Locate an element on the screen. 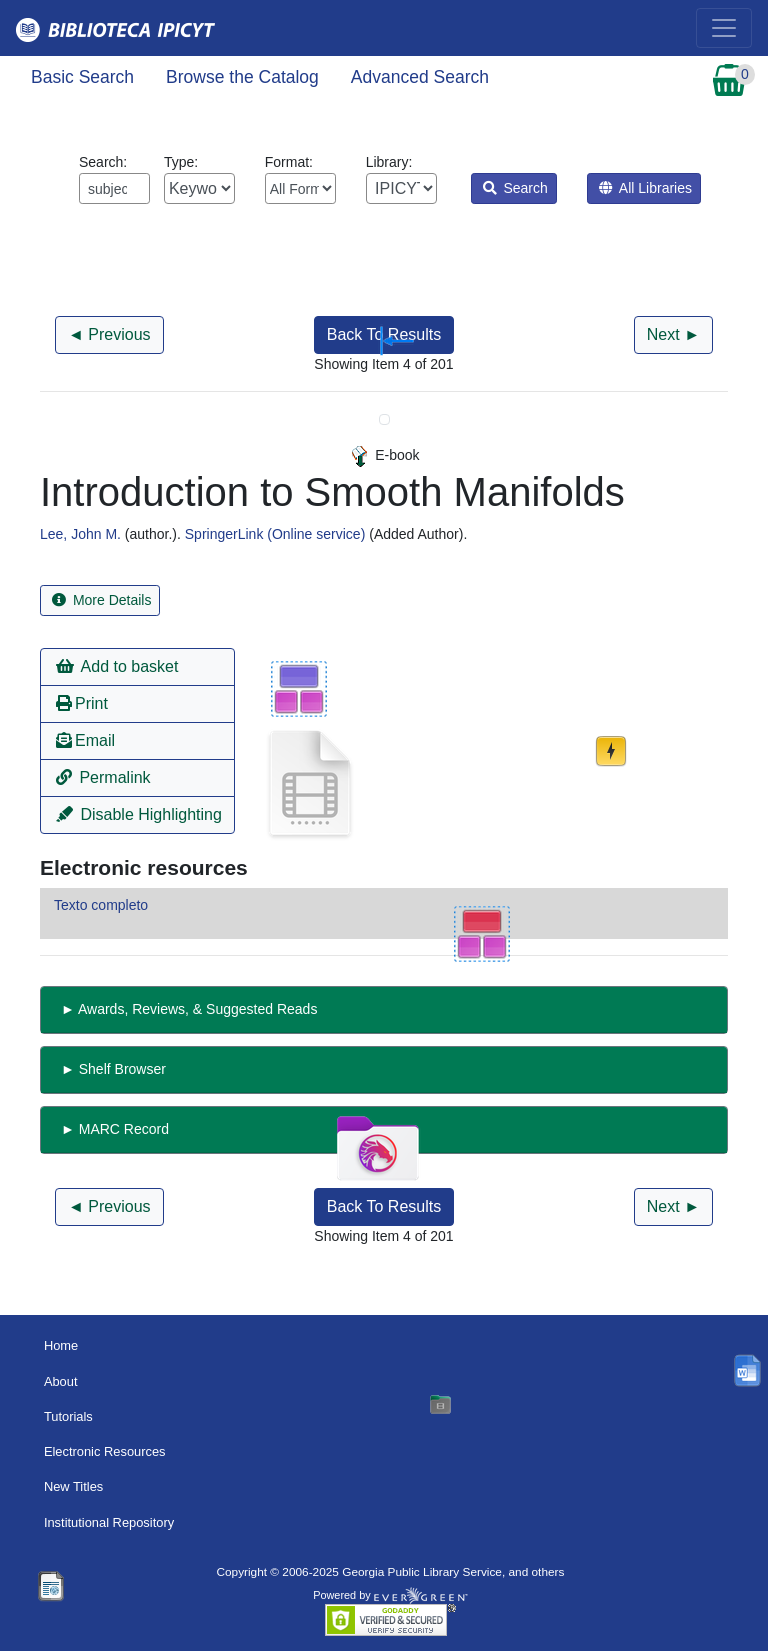  go to the first item in a list or sequence is located at coordinates (397, 341).